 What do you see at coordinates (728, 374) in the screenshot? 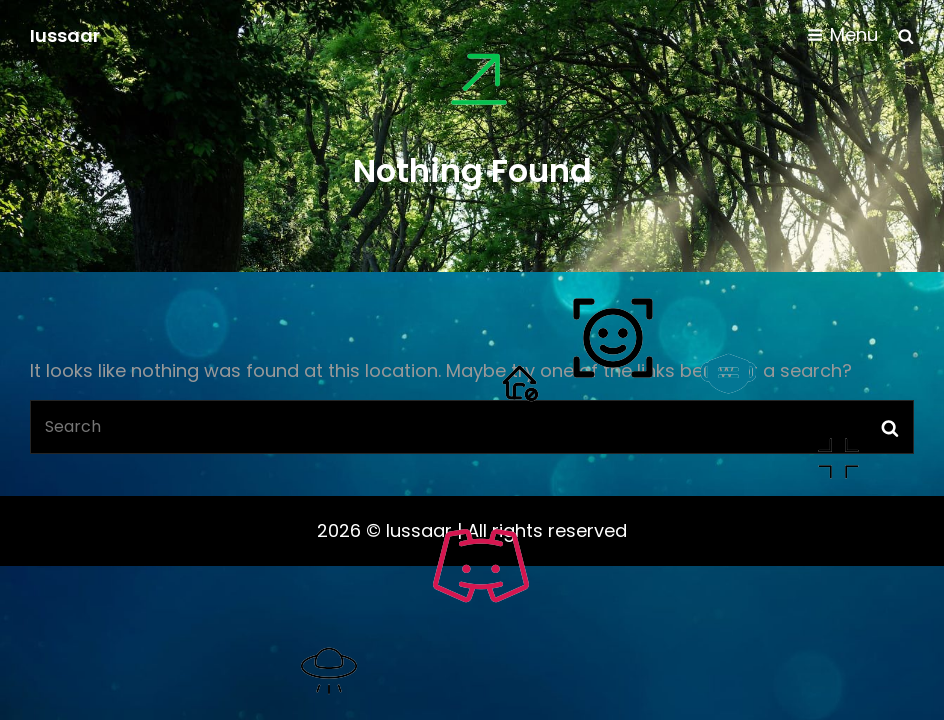
I see `indicates mask required or health safety protocols` at bounding box center [728, 374].